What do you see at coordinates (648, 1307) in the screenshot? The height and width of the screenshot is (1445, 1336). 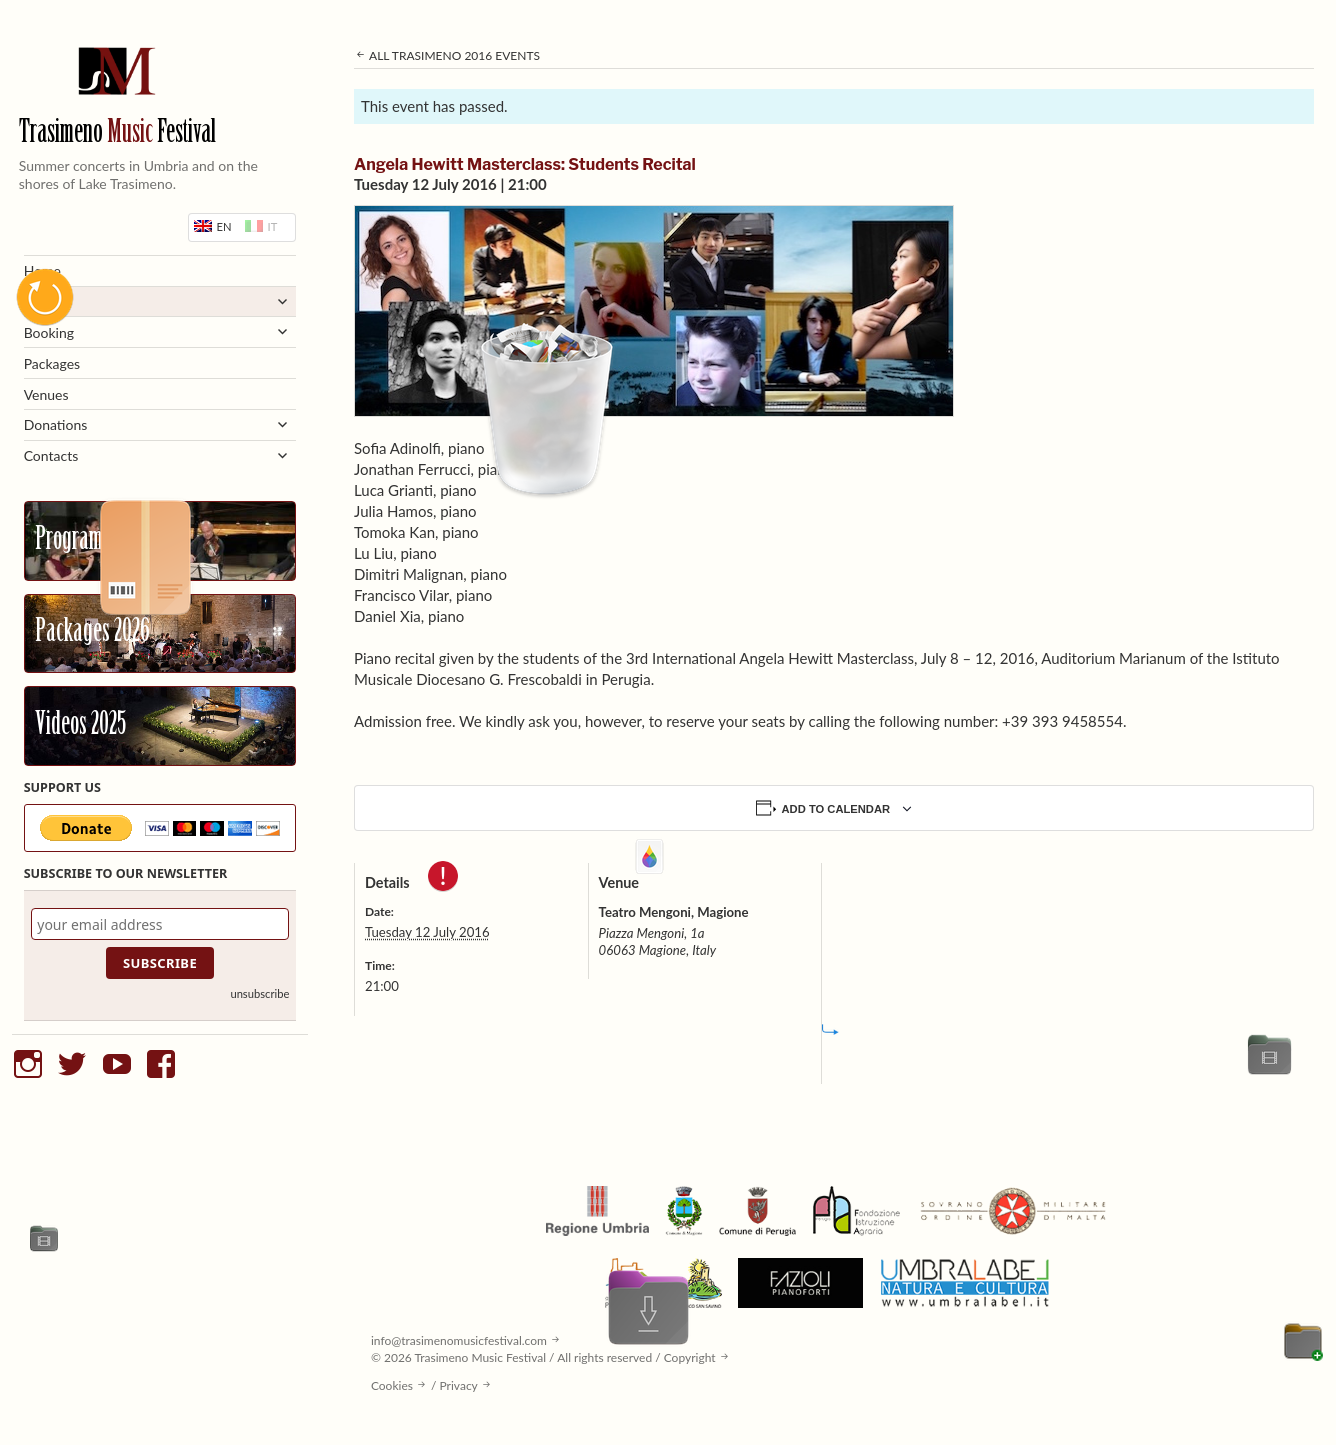 I see `open downloads folder` at bounding box center [648, 1307].